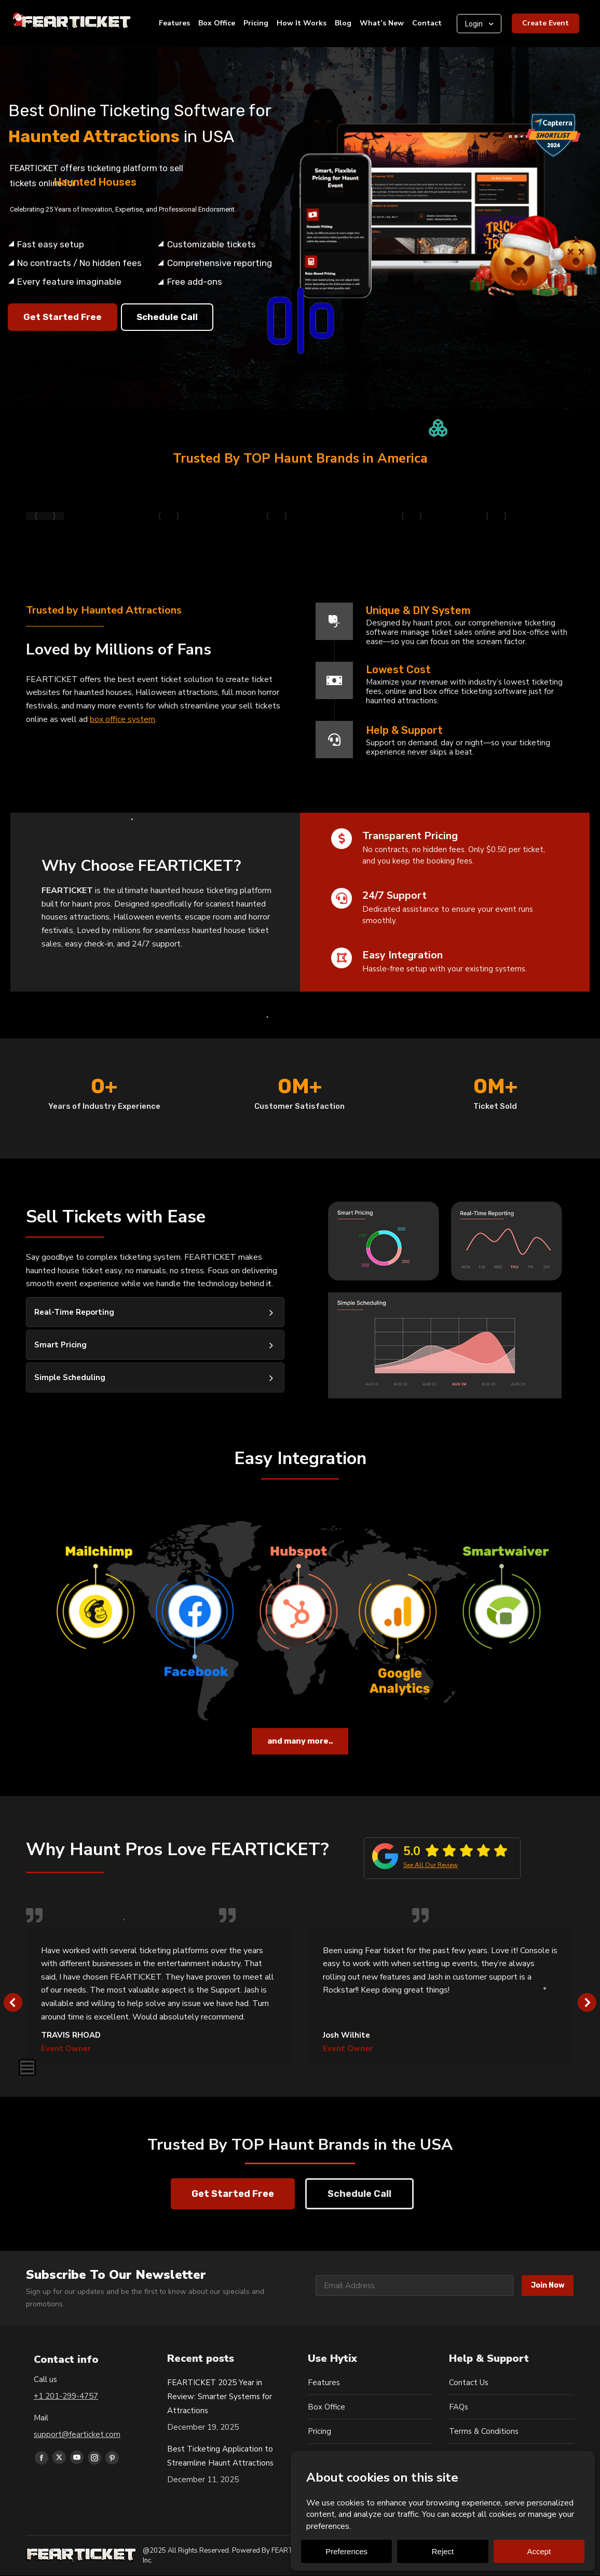  What do you see at coordinates (301, 321) in the screenshot?
I see `center align elements horizontally` at bounding box center [301, 321].